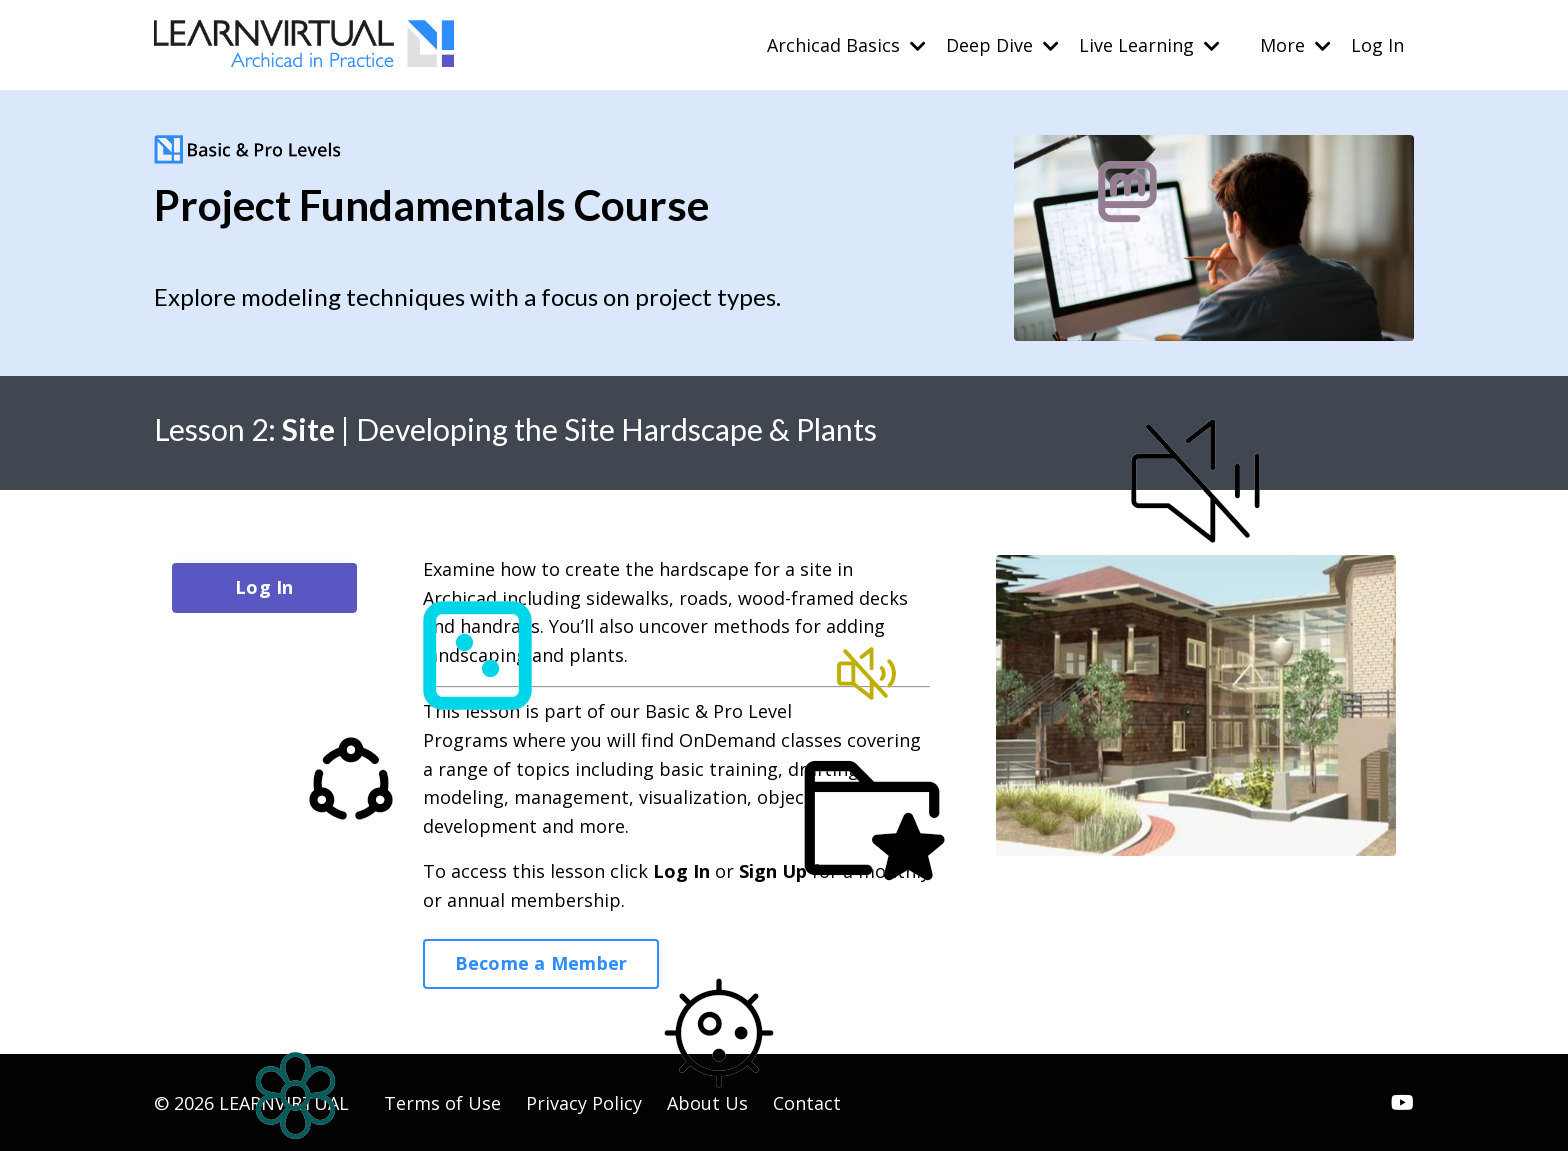 The image size is (1568, 1151). What do you see at coordinates (719, 1033) in the screenshot?
I see `indicates virus or malware detected` at bounding box center [719, 1033].